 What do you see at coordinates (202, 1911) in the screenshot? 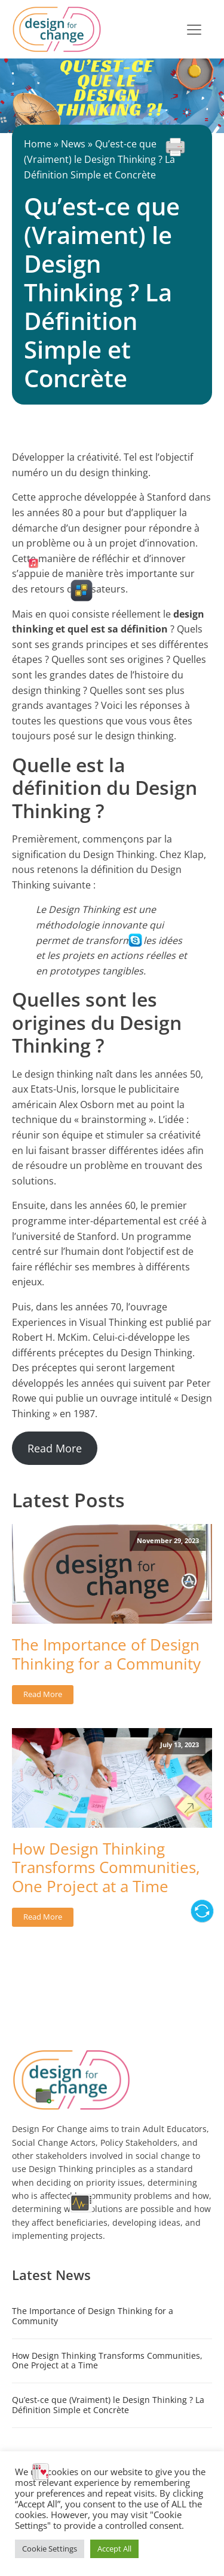
I see `indicates file is syncing with shared folder` at bounding box center [202, 1911].